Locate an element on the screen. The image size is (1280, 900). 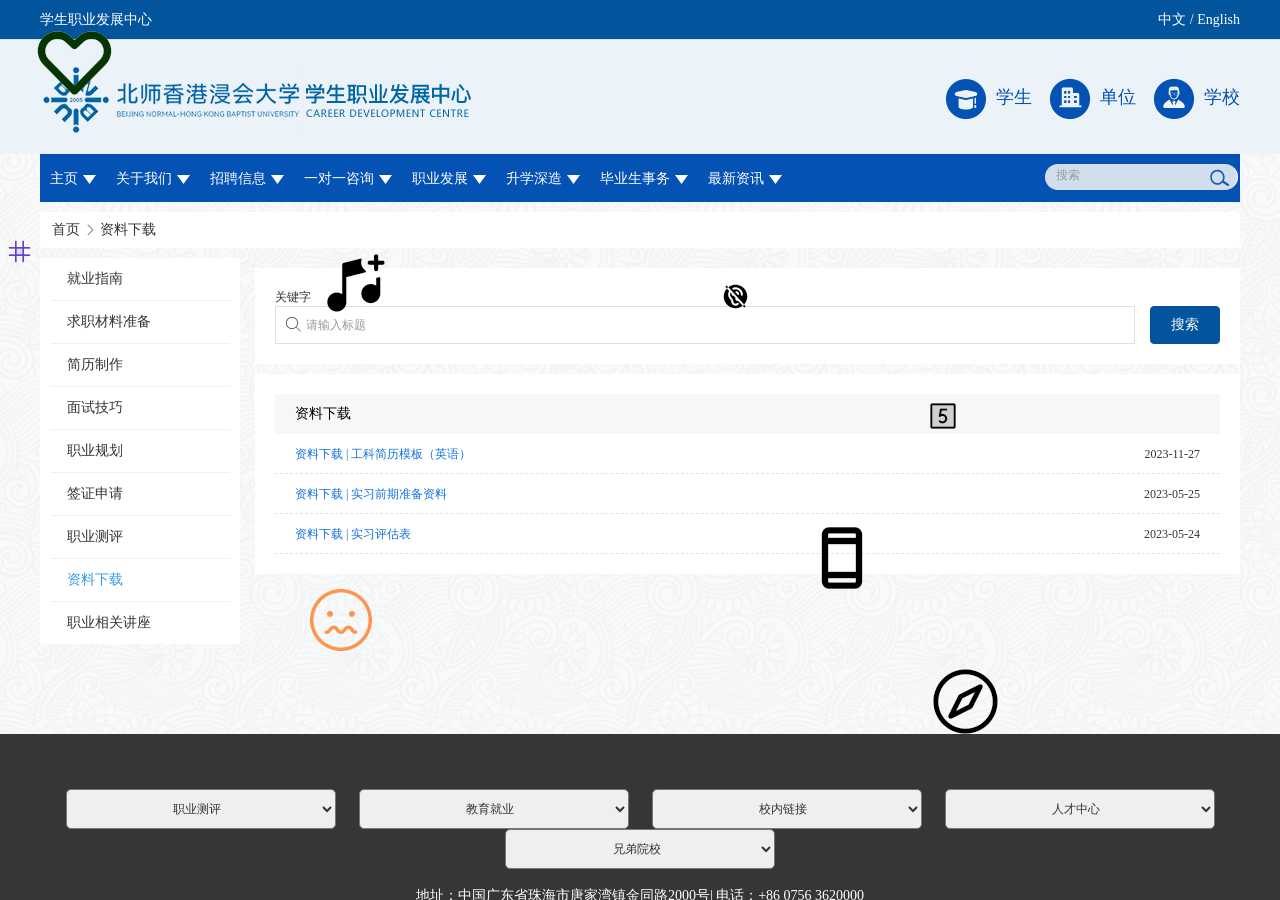
access navigation or directions is located at coordinates (965, 701).